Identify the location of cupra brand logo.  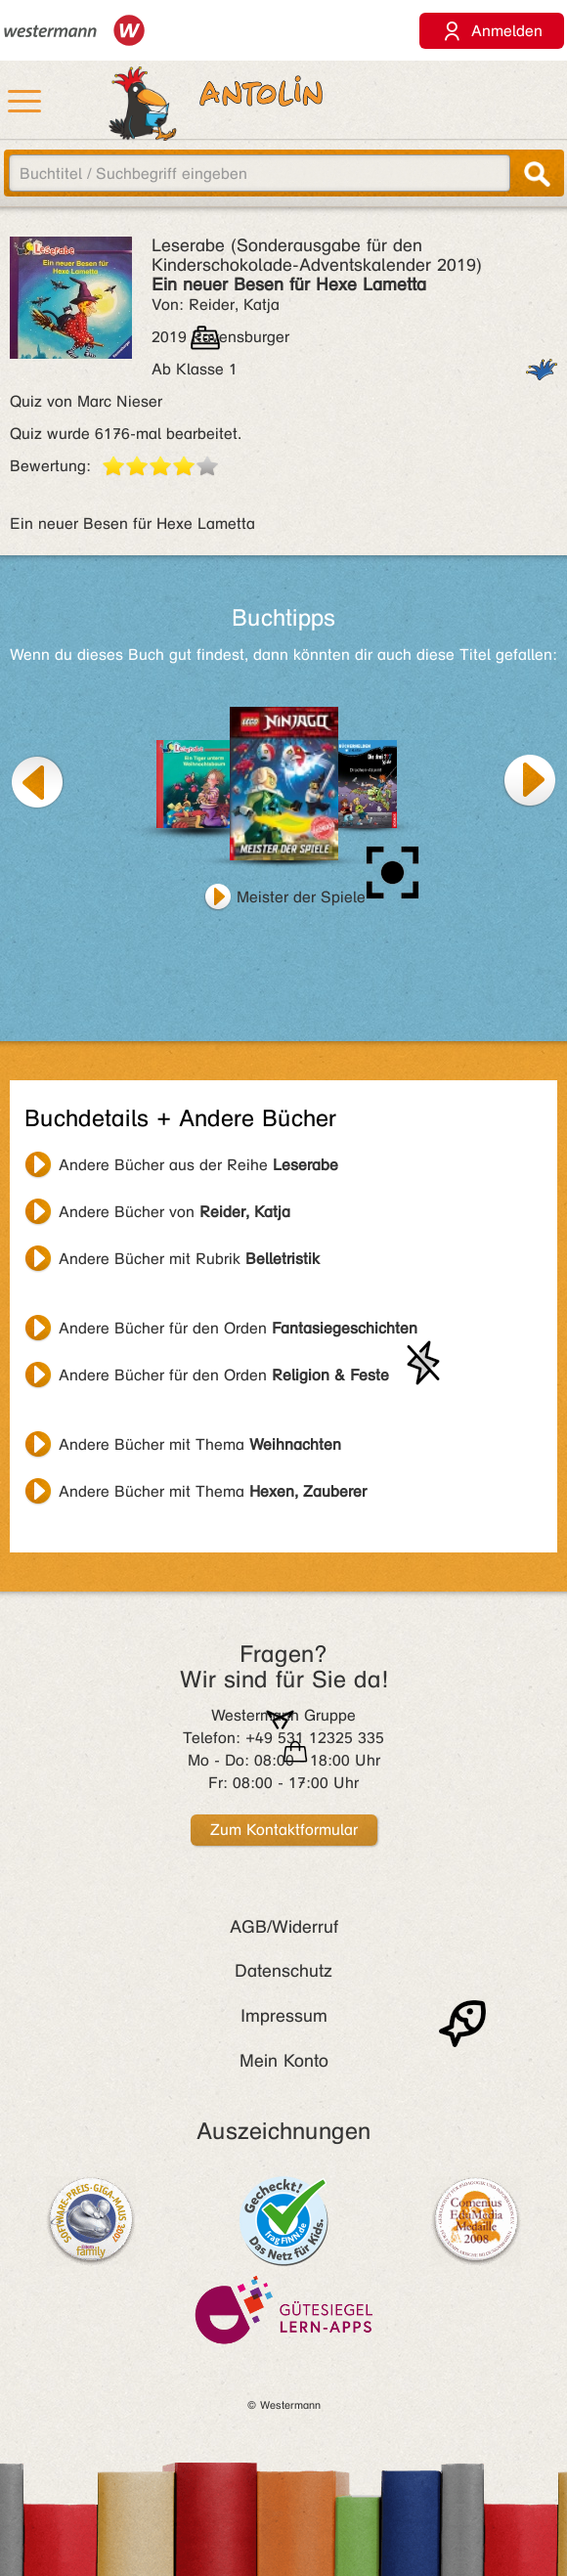
(280, 1719).